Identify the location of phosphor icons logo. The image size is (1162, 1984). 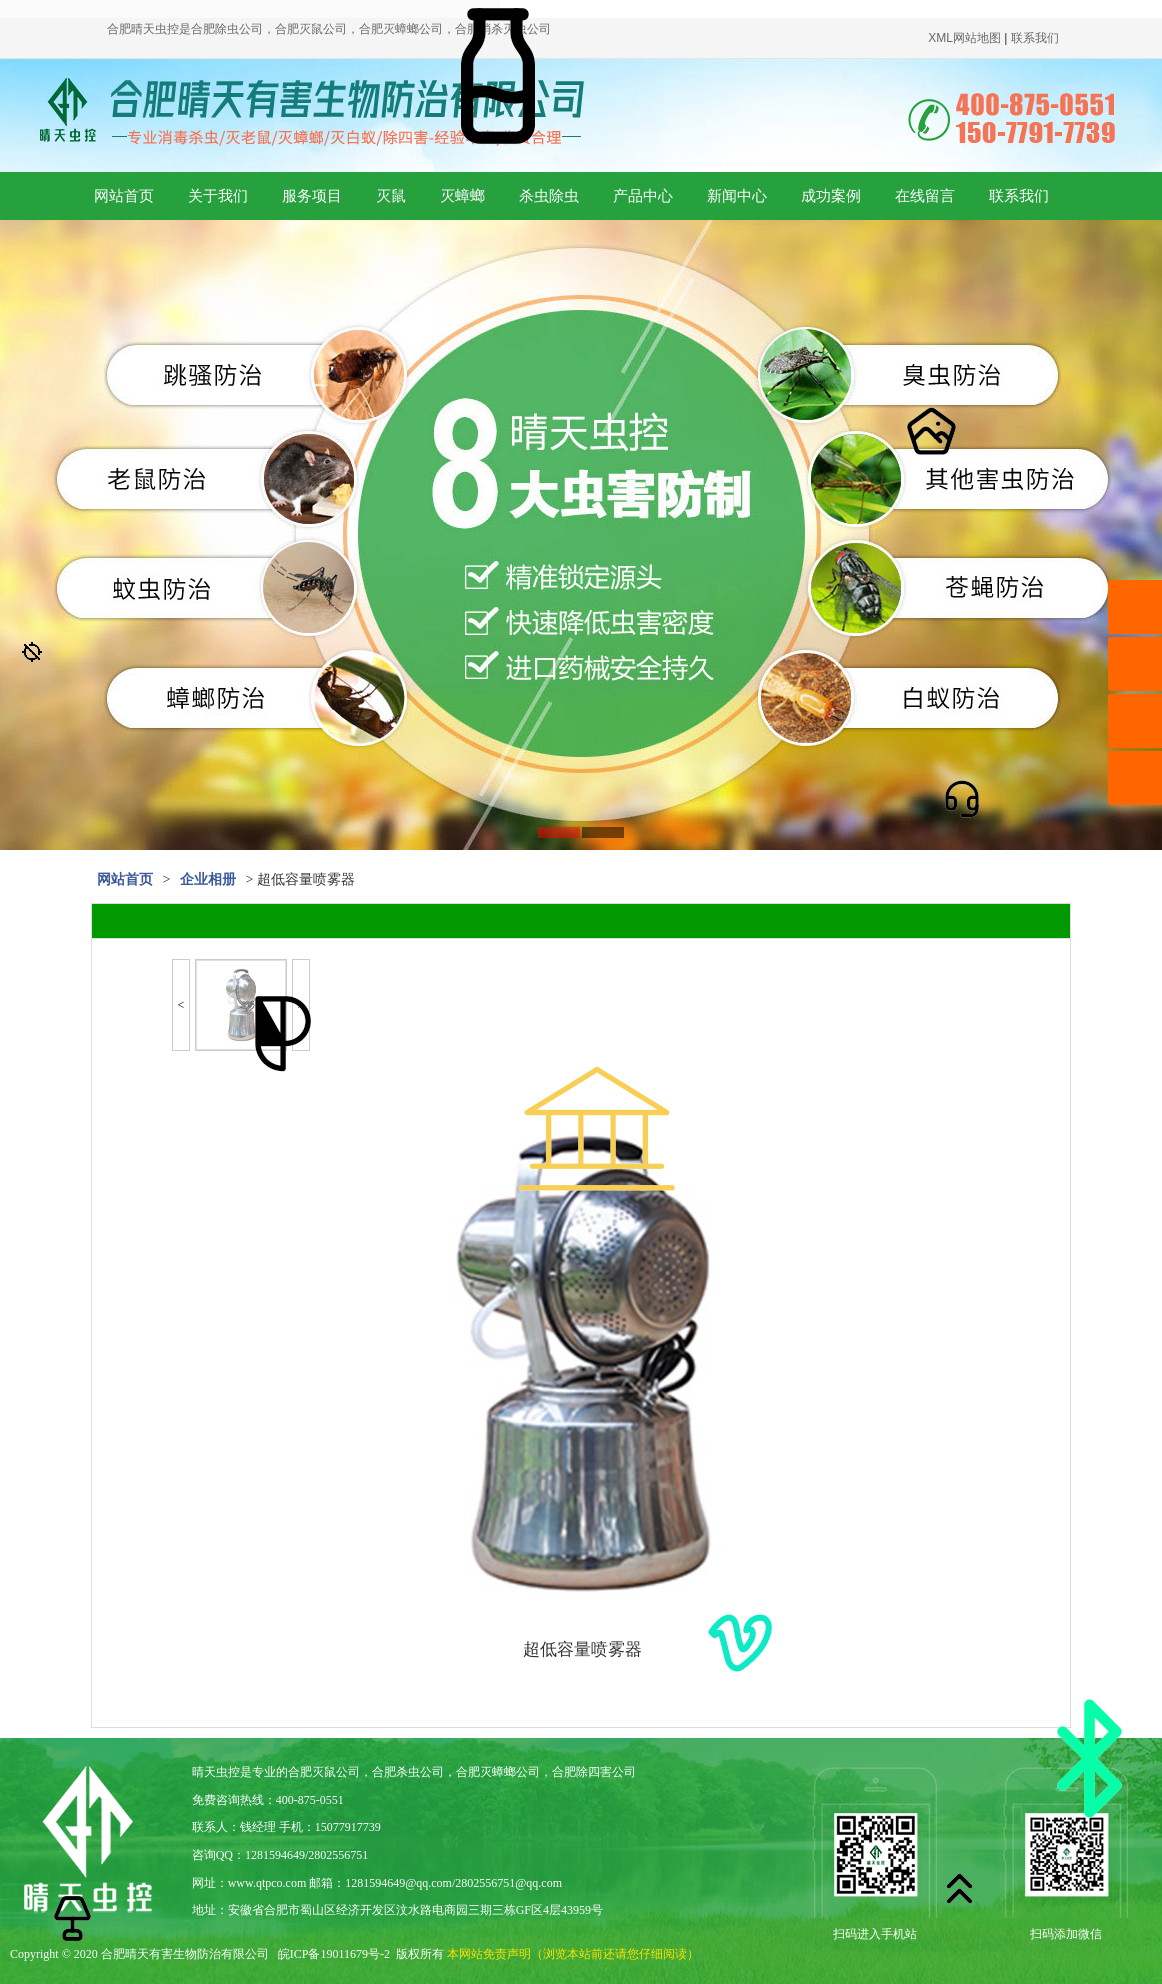
(277, 1029).